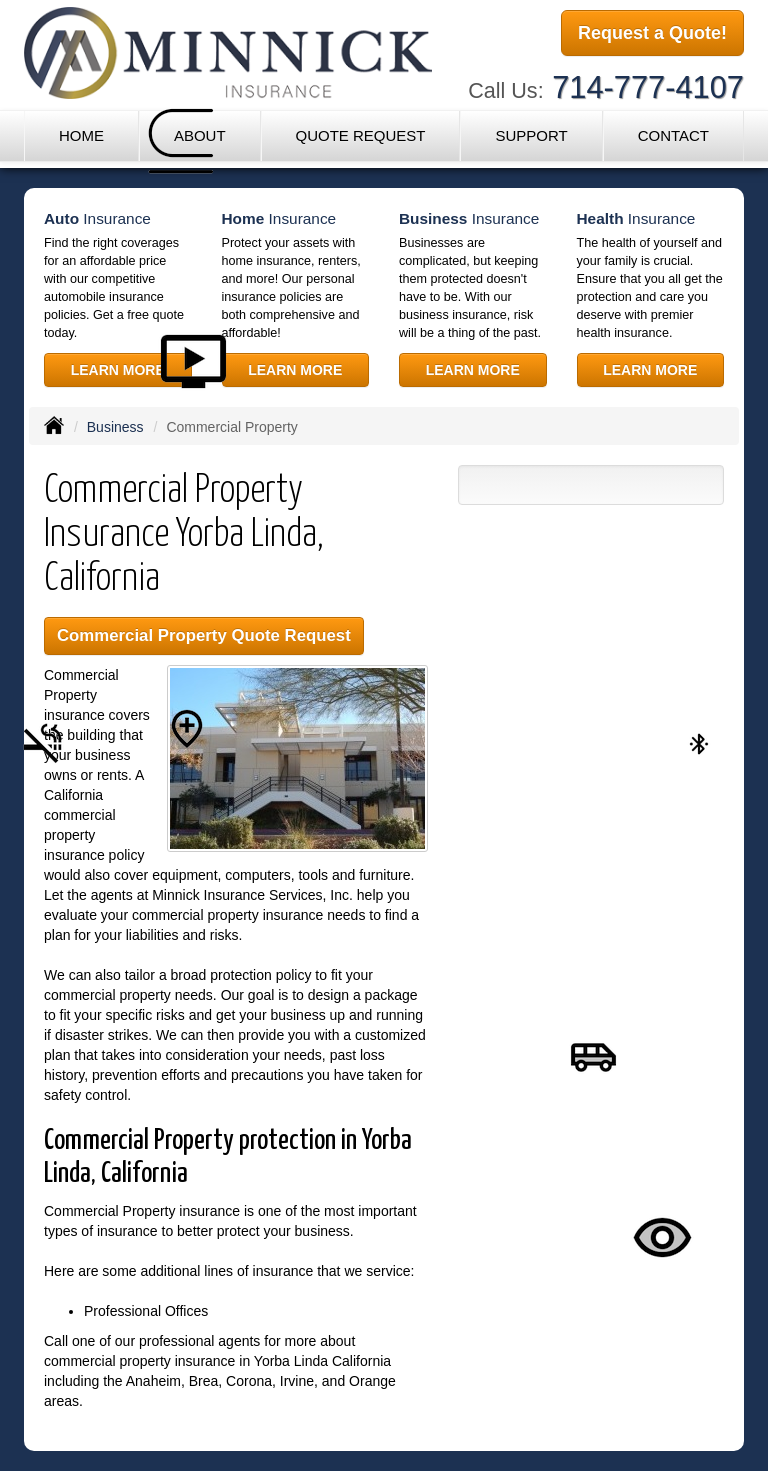 The width and height of the screenshot is (768, 1471). What do you see at coordinates (187, 729) in the screenshot?
I see `add a new location pin` at bounding box center [187, 729].